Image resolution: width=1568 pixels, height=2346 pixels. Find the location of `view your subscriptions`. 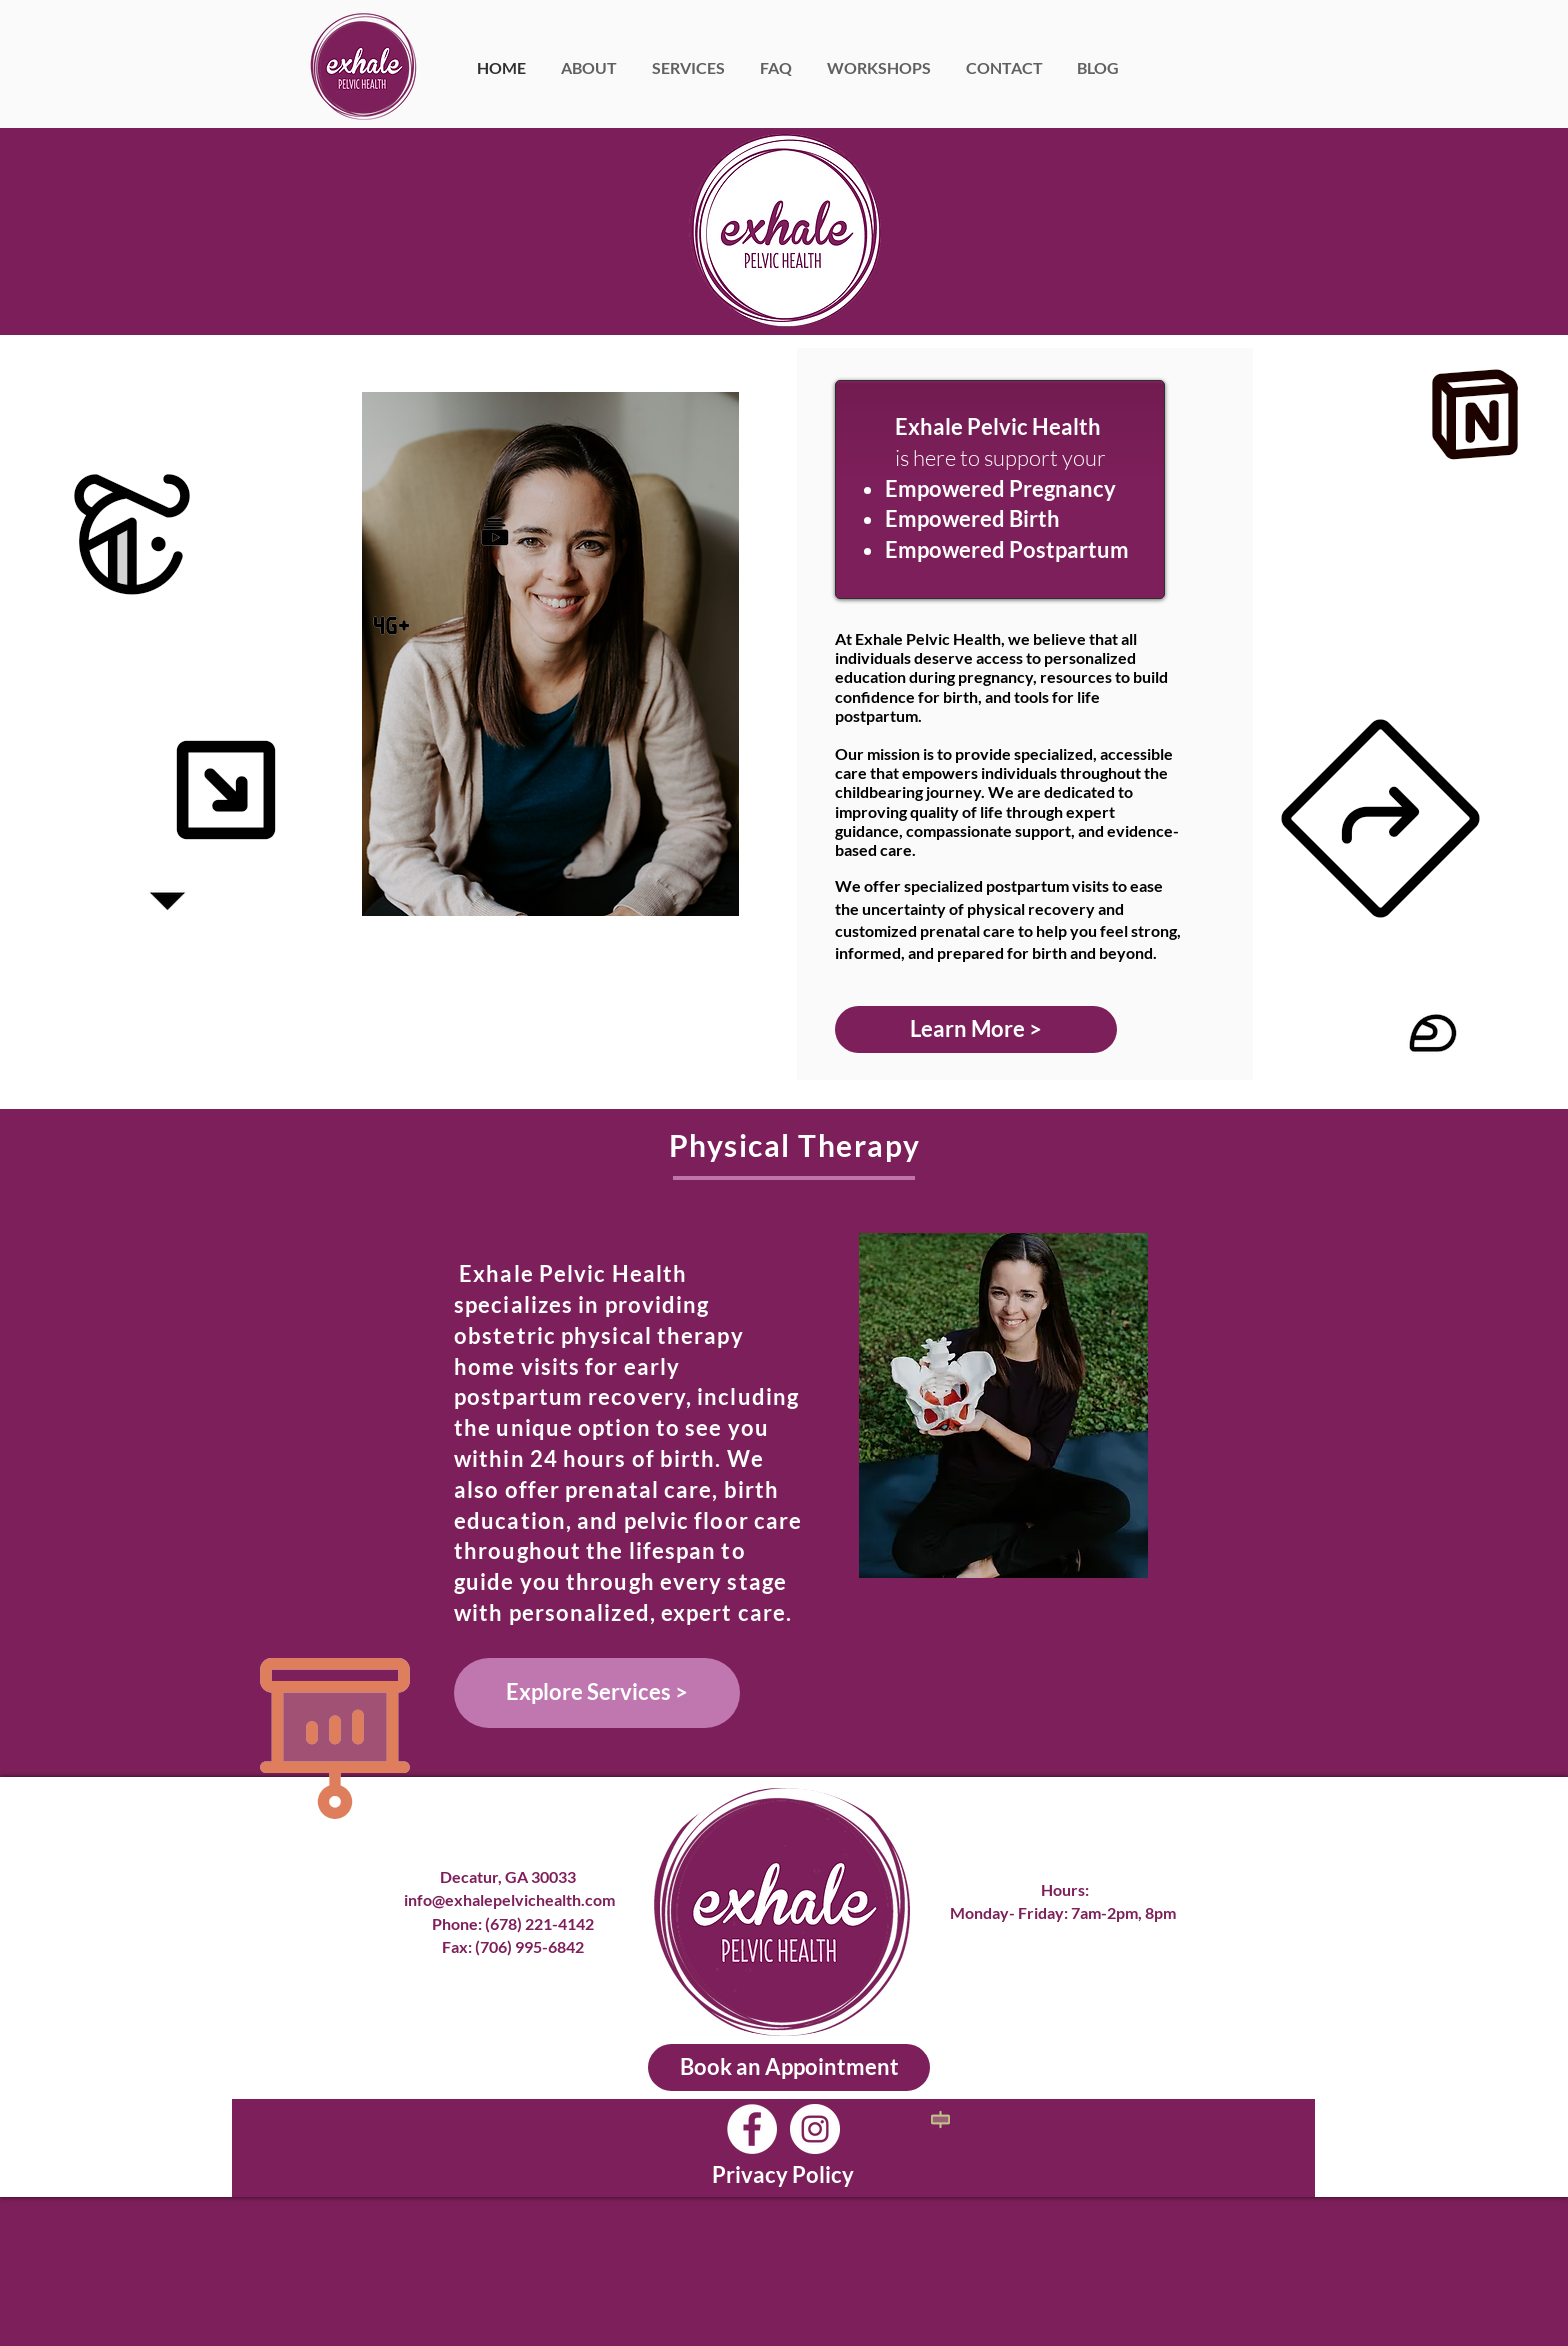

view your subscriptions is located at coordinates (495, 532).